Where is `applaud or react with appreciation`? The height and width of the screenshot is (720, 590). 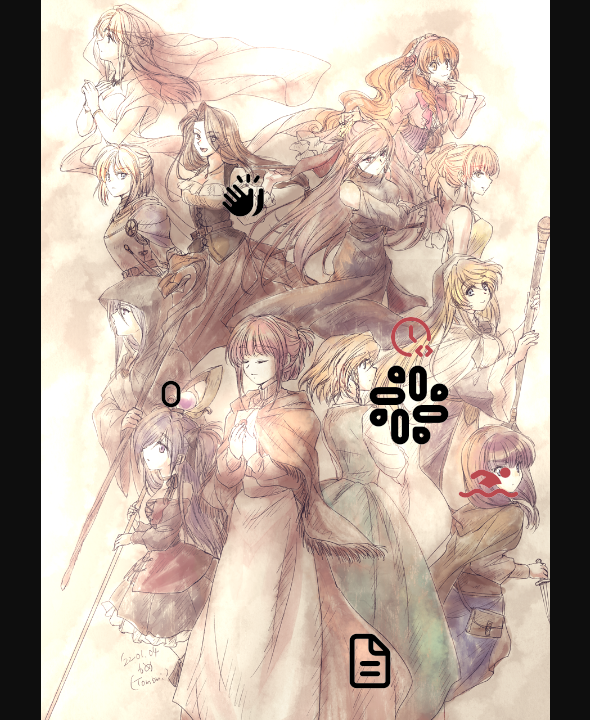
applaud or react with appreciation is located at coordinates (243, 196).